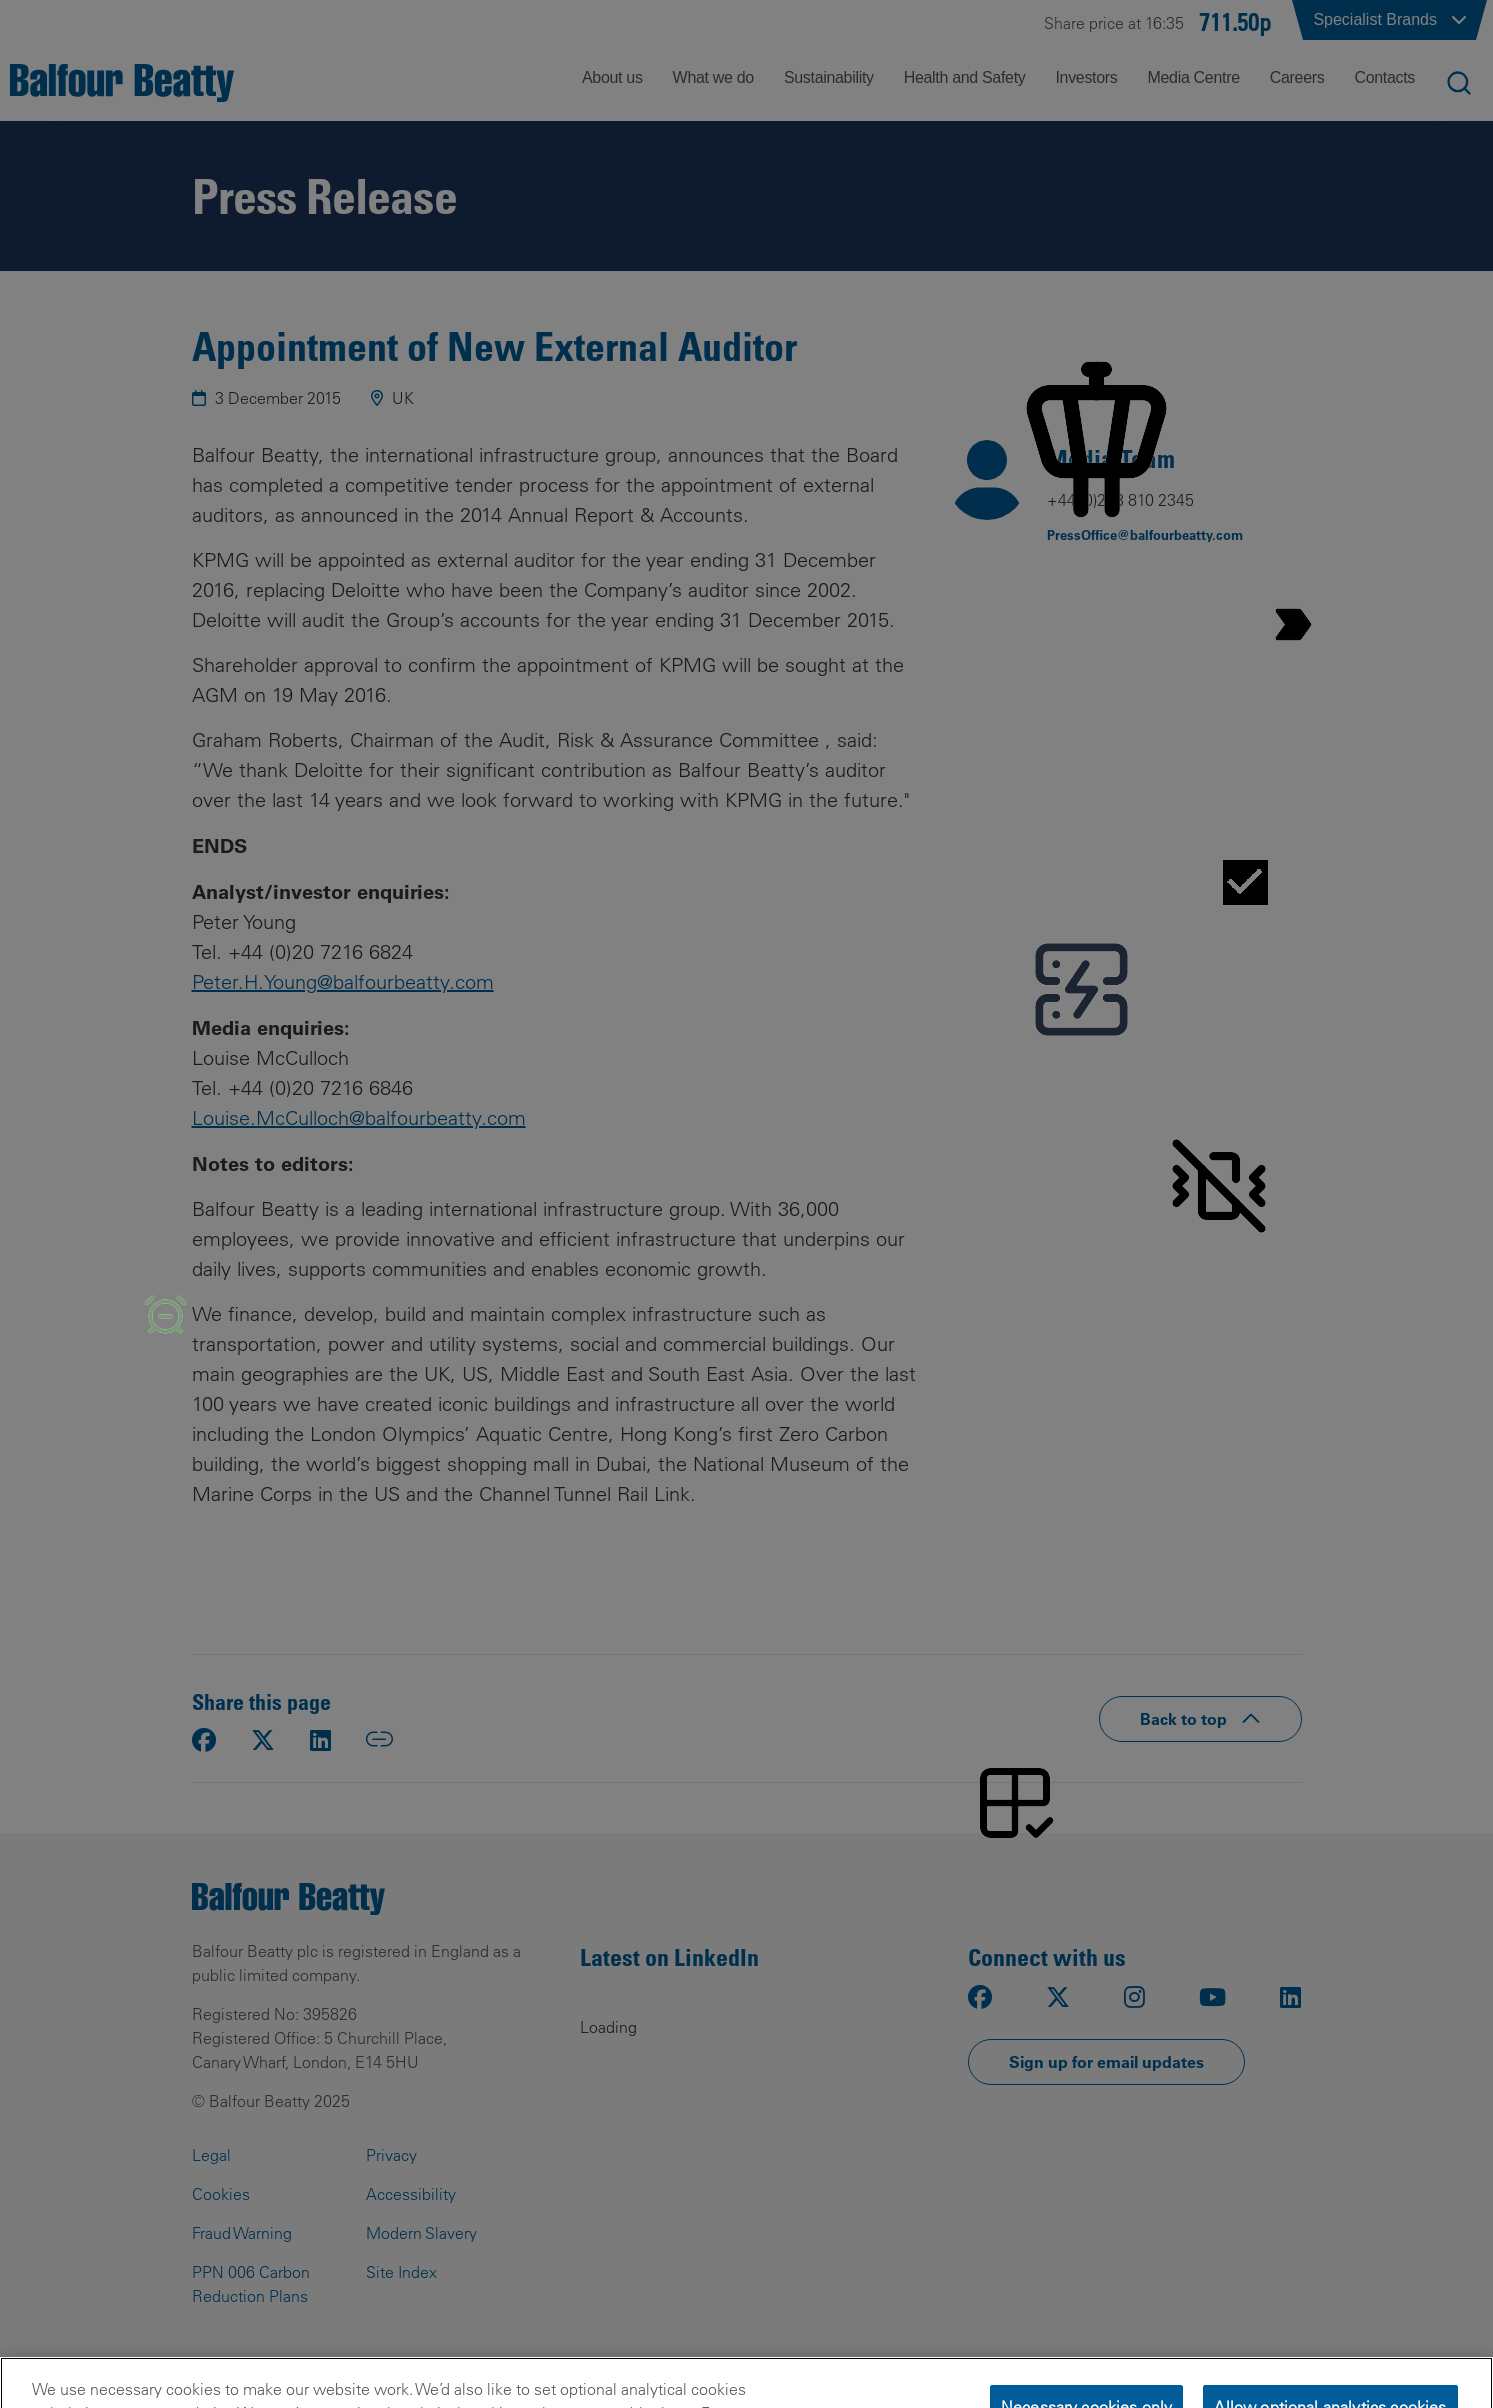 This screenshot has width=1493, height=2408. What do you see at coordinates (1096, 439) in the screenshot?
I see `access air traffic control features` at bounding box center [1096, 439].